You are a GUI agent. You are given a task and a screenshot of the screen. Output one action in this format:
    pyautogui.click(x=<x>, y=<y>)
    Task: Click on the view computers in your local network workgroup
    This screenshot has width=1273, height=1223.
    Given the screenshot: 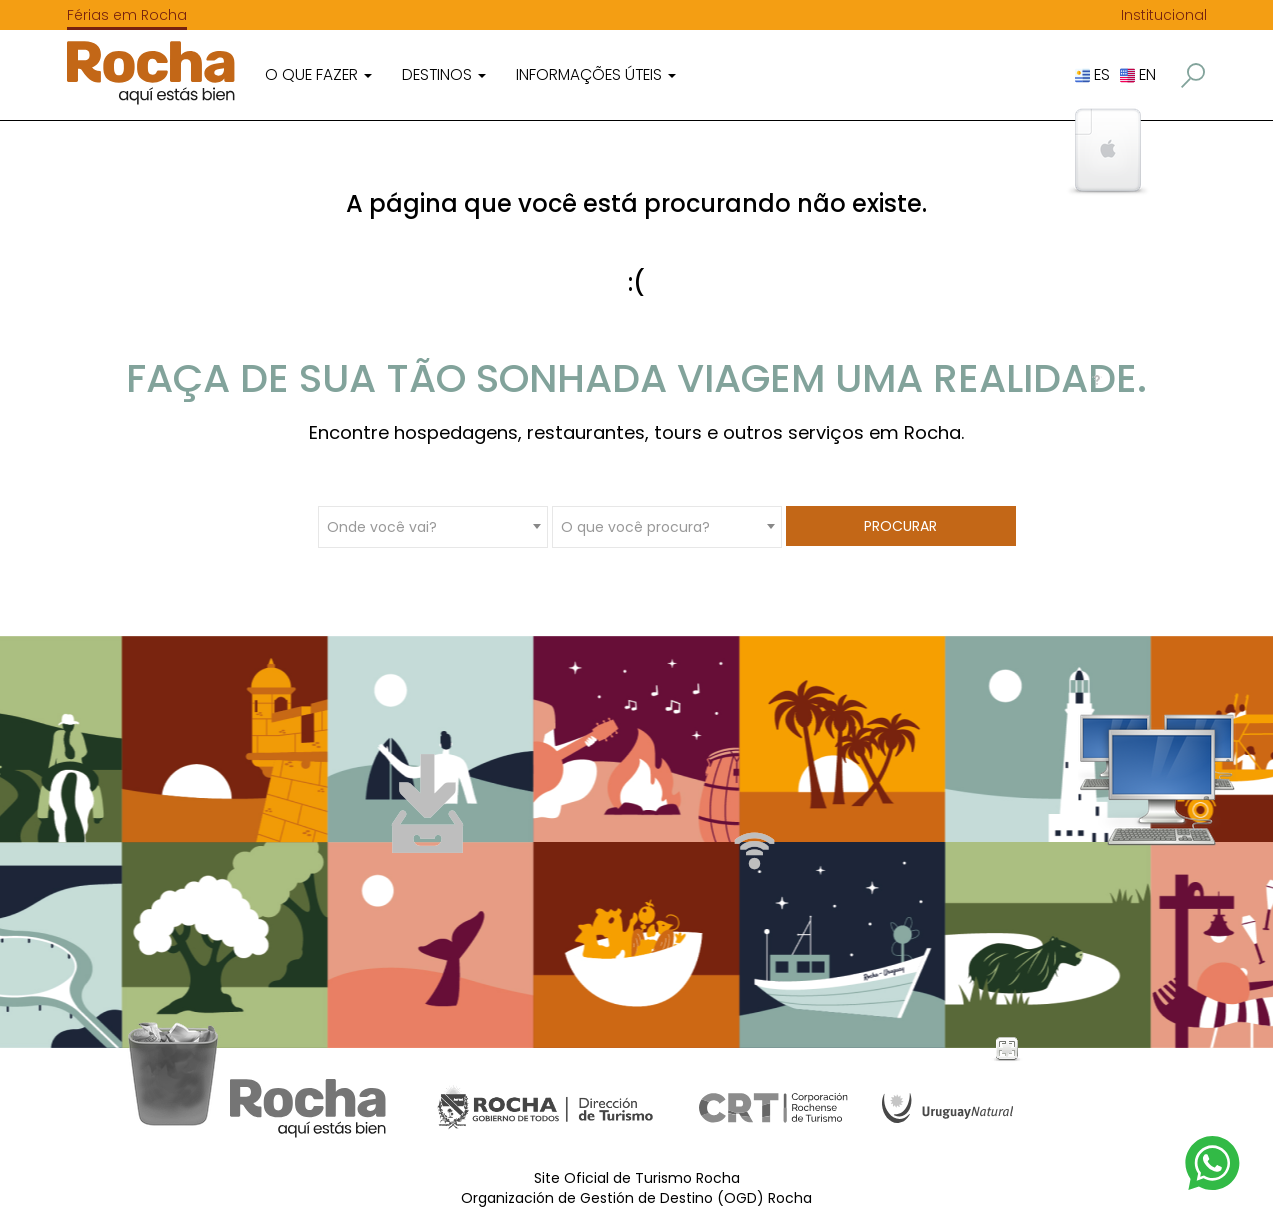 What is the action you would take?
    pyautogui.click(x=1157, y=779)
    